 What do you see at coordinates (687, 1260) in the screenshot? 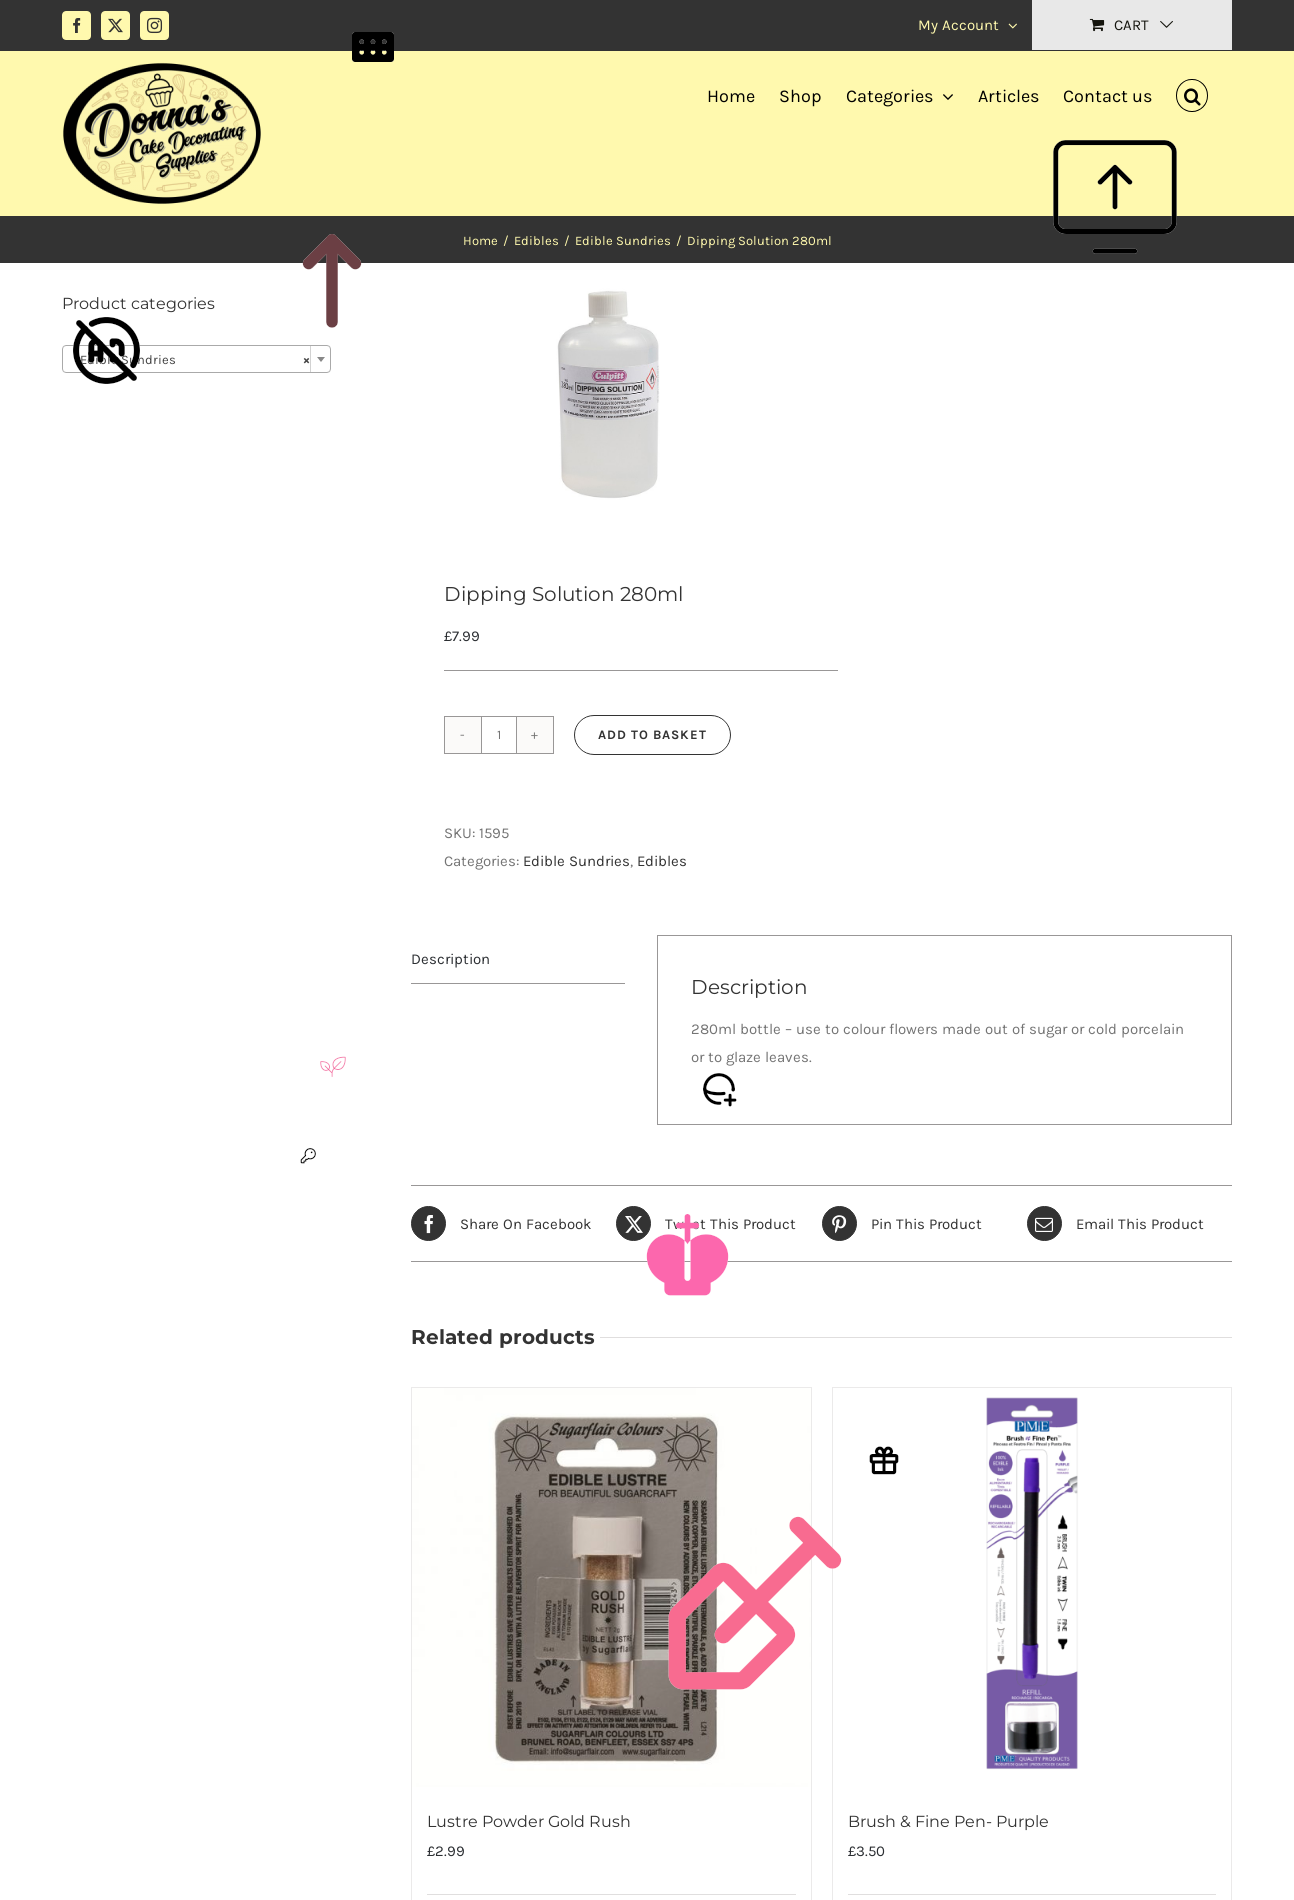
I see `indicates premium or royal status` at bounding box center [687, 1260].